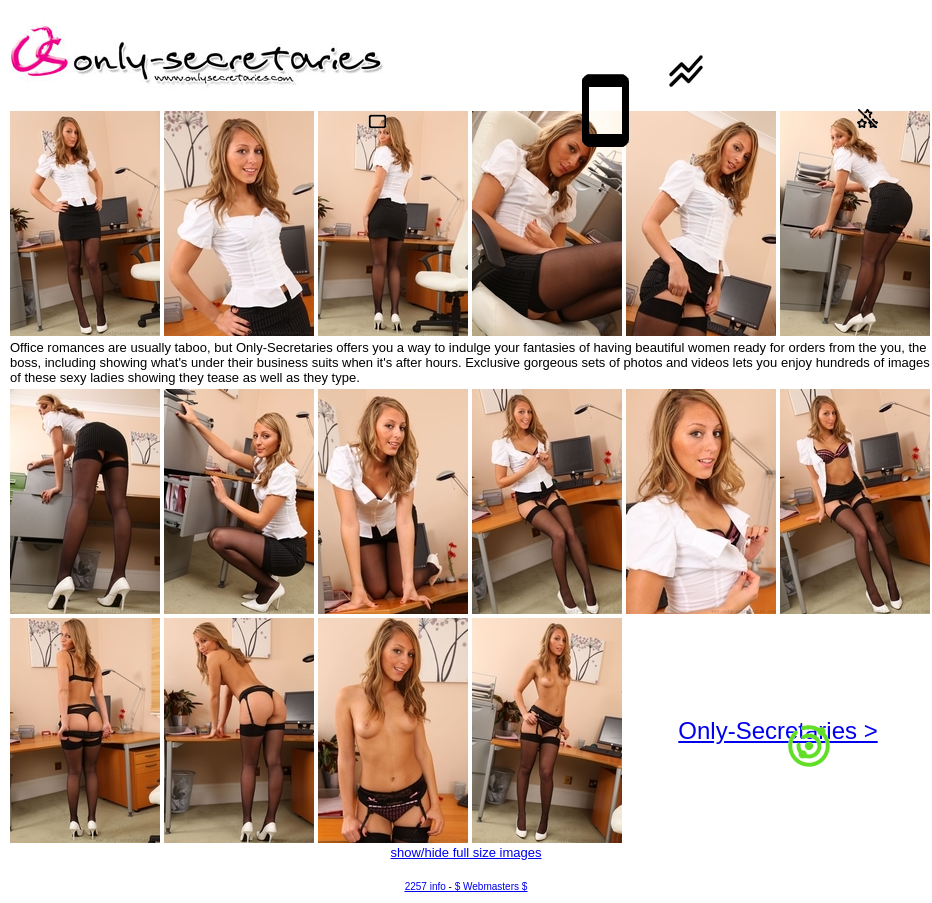 This screenshot has height=903, width=932. Describe the element at coordinates (605, 110) in the screenshot. I see `access mobile device settings` at that location.